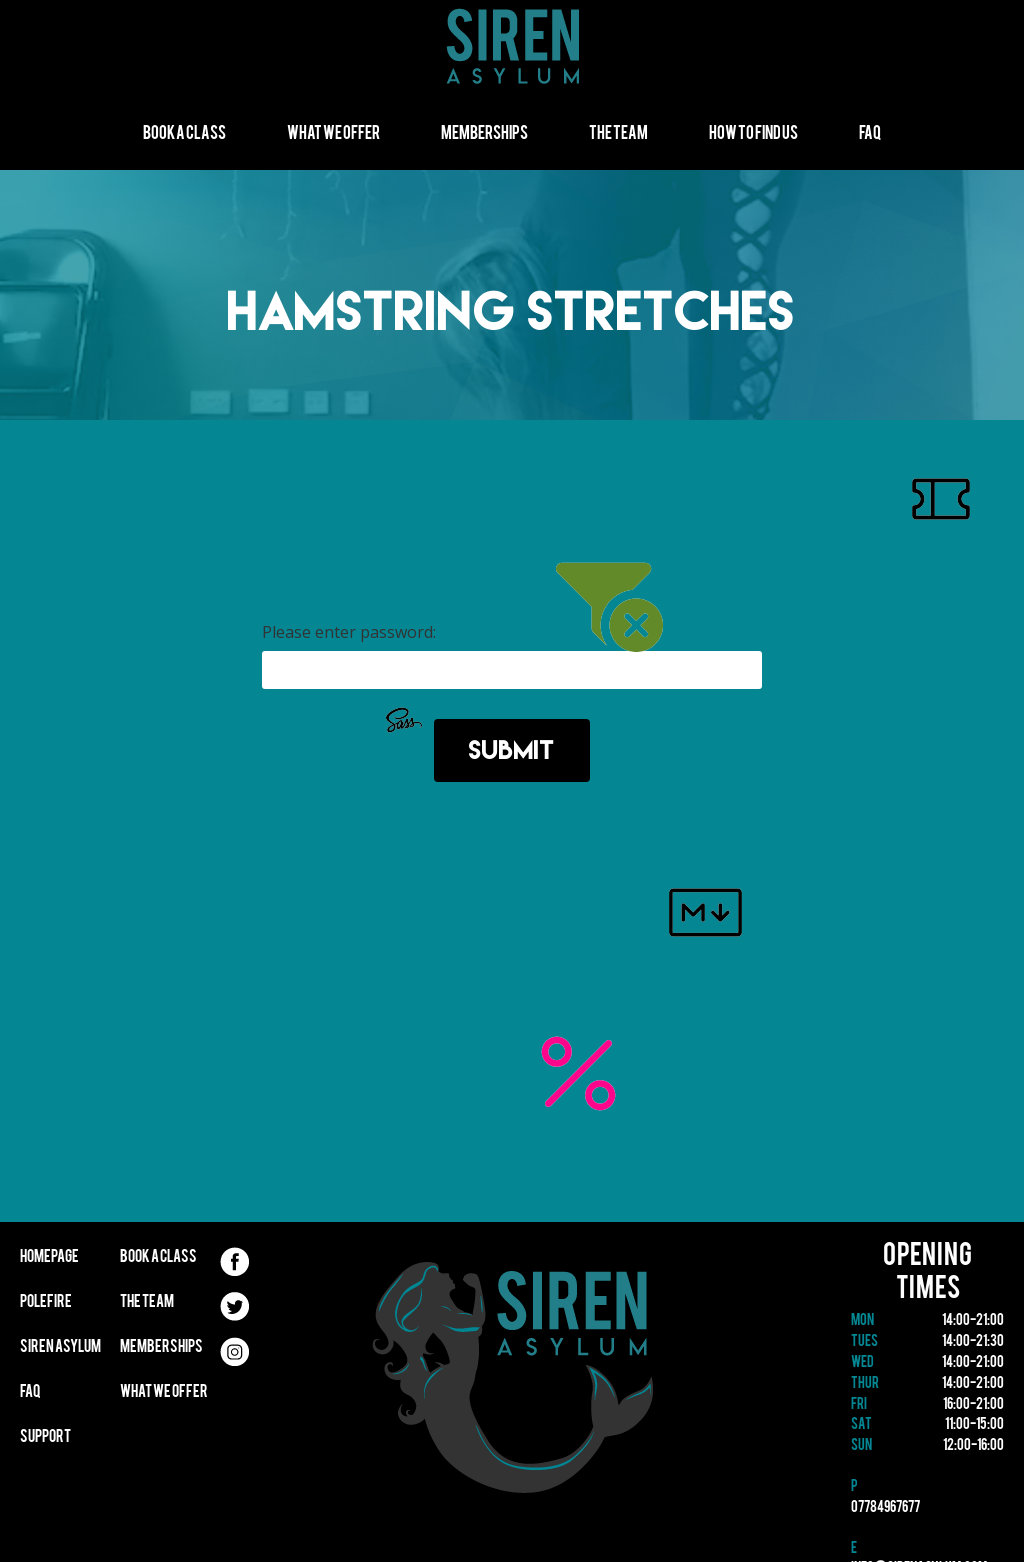 The width and height of the screenshot is (1024, 1562). I want to click on format text using markdown, so click(705, 912).